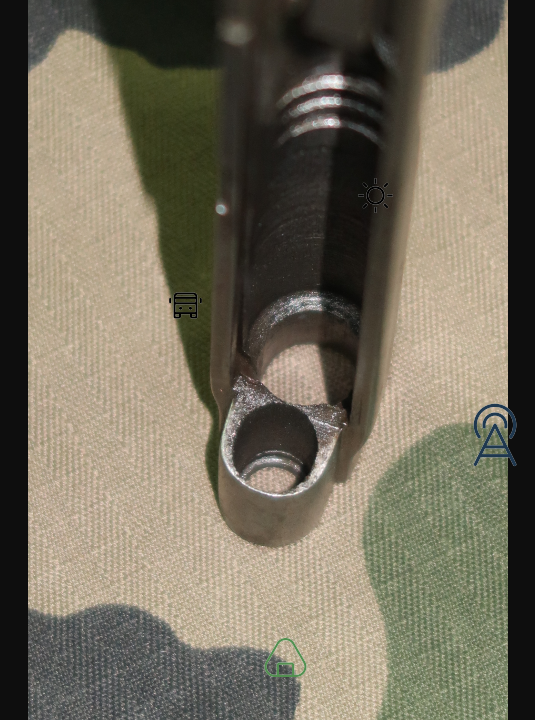 The width and height of the screenshot is (535, 720). Describe the element at coordinates (495, 436) in the screenshot. I see `indicates cellular network signal or connectivity` at that location.